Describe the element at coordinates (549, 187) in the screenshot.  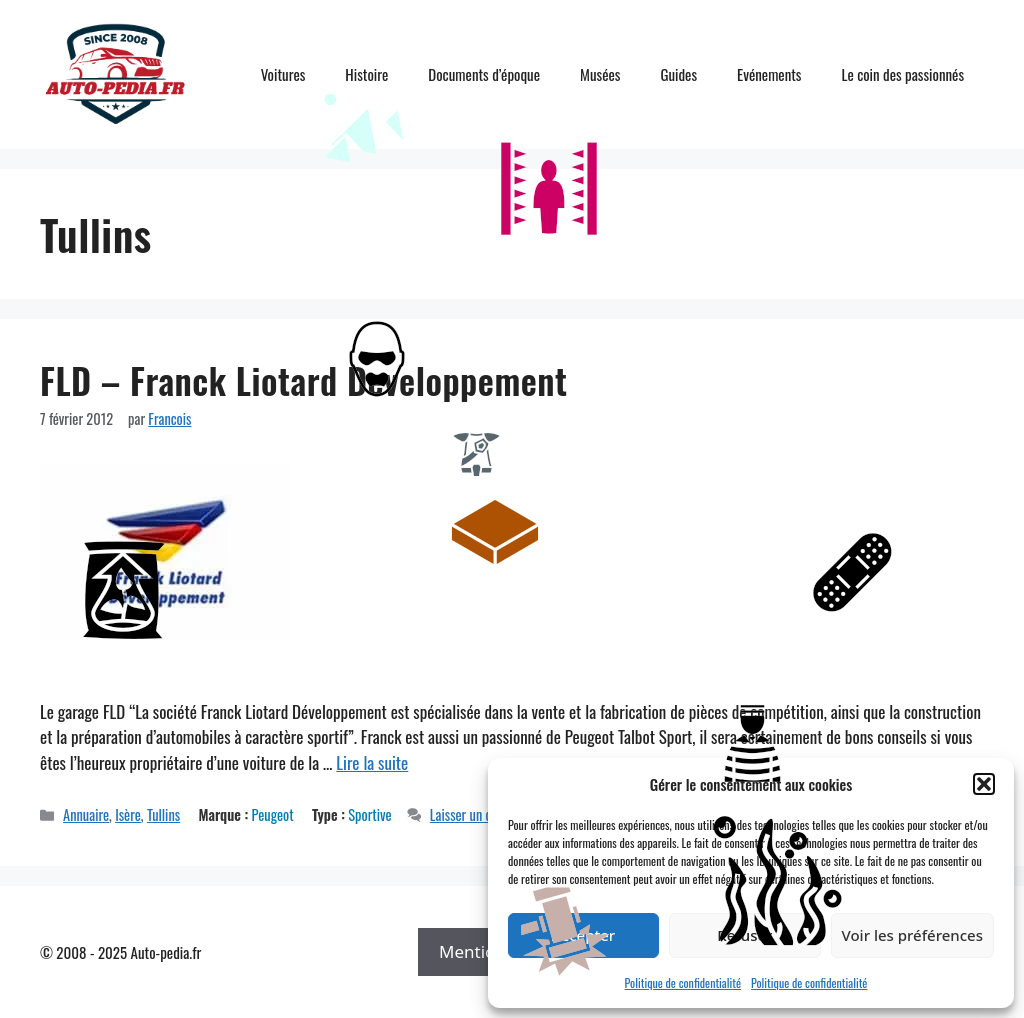
I see `indicates a trap or hazard zone in a game` at that location.